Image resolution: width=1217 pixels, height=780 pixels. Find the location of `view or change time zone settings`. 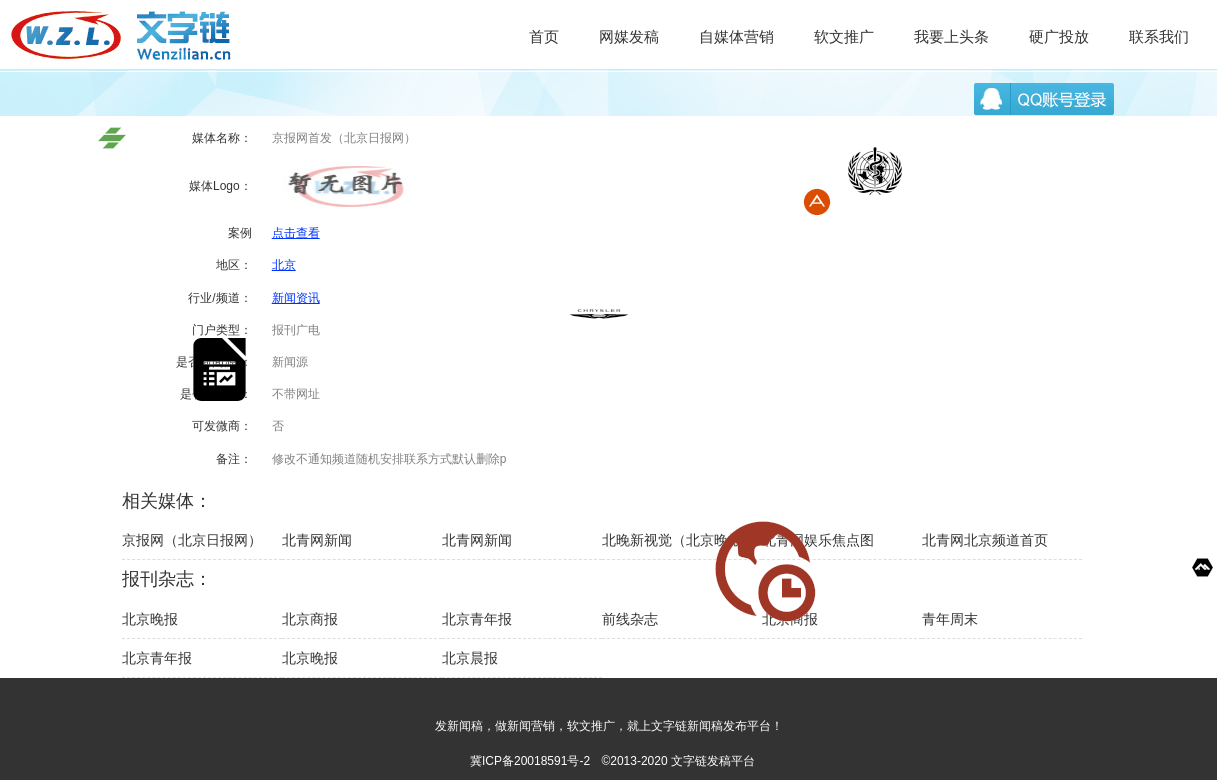

view or change time zone settings is located at coordinates (763, 569).